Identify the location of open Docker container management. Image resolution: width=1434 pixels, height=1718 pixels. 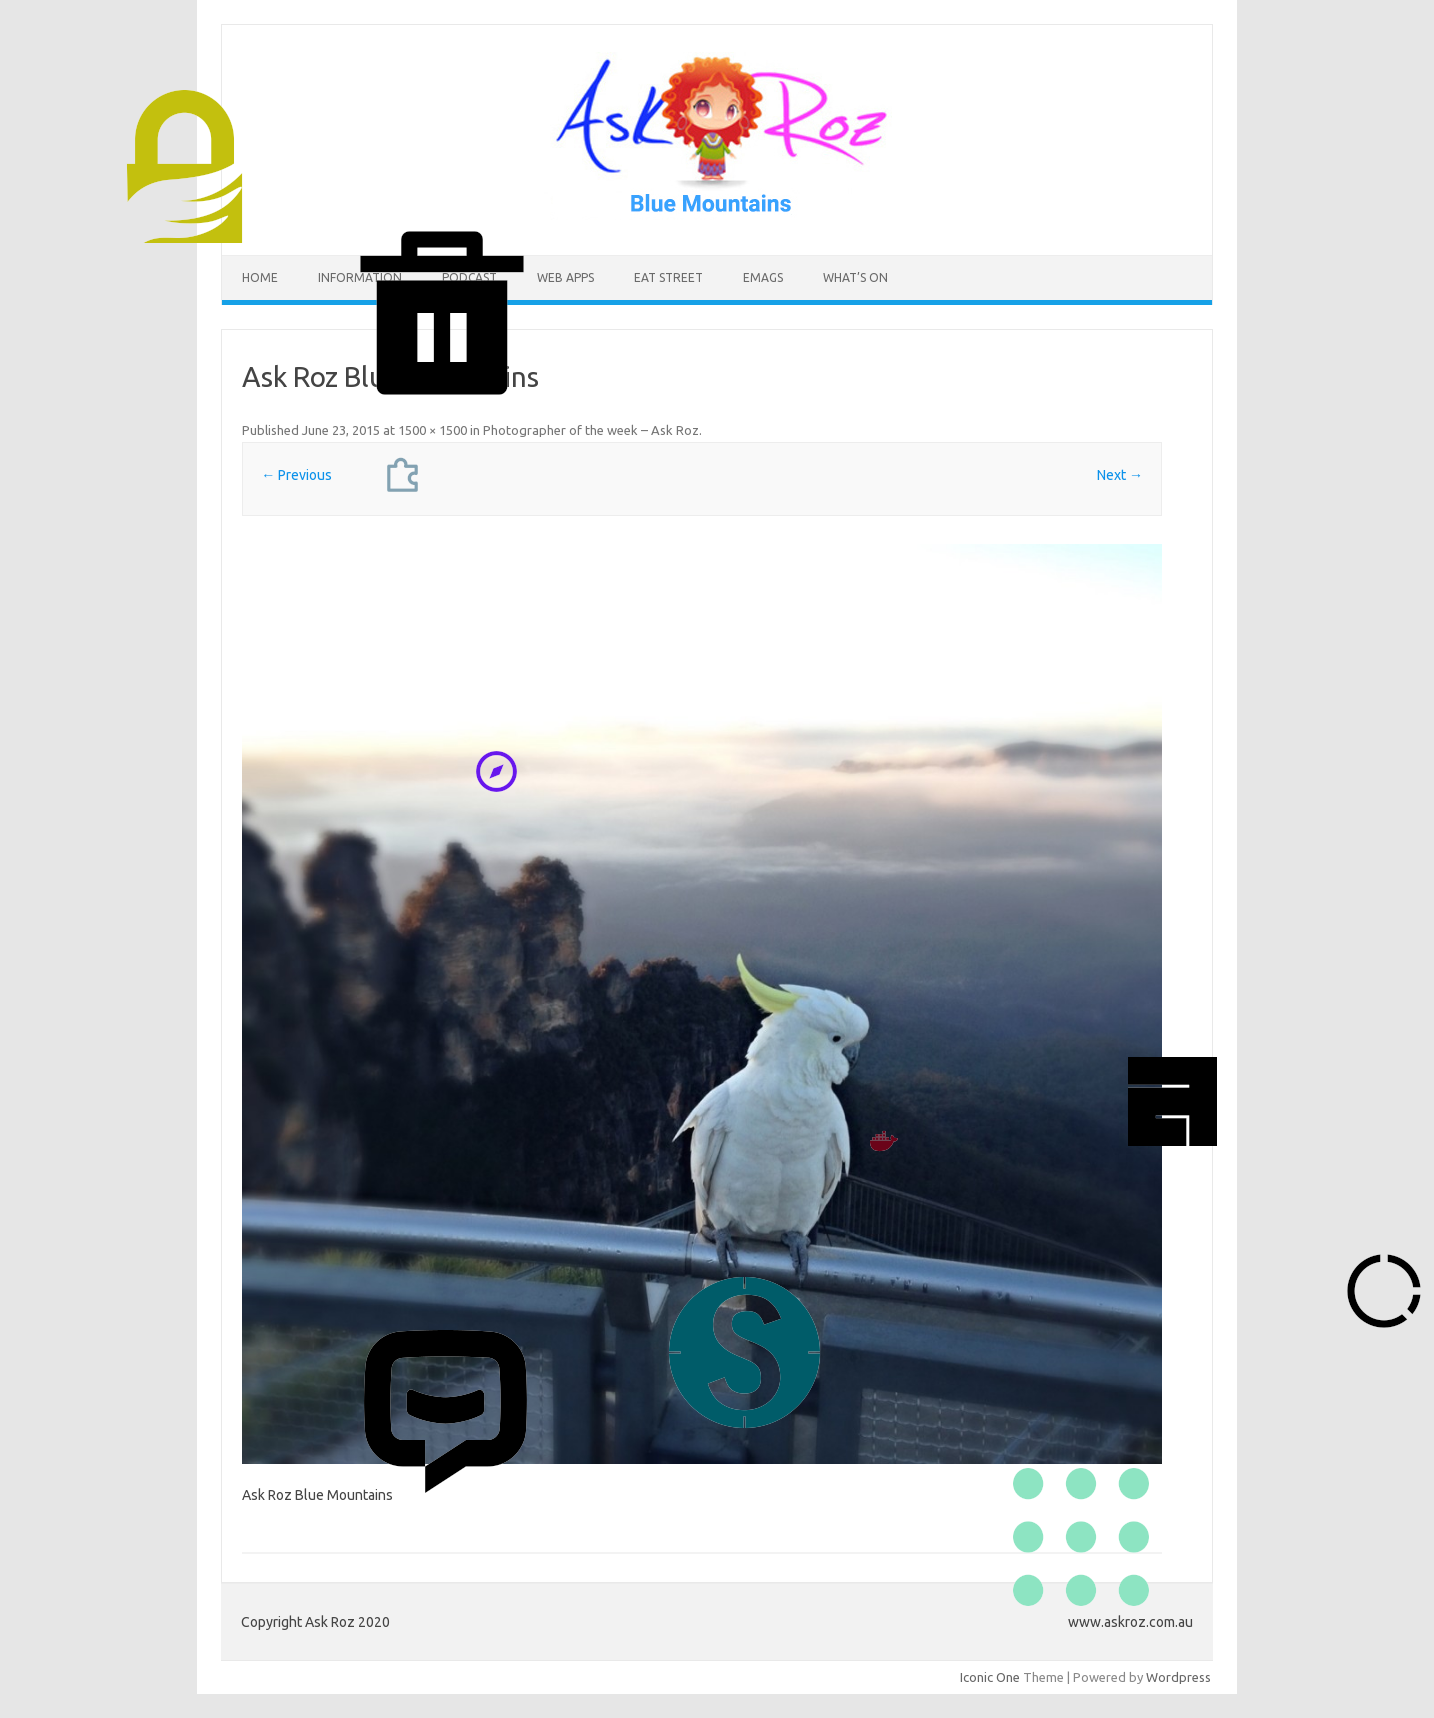
(884, 1141).